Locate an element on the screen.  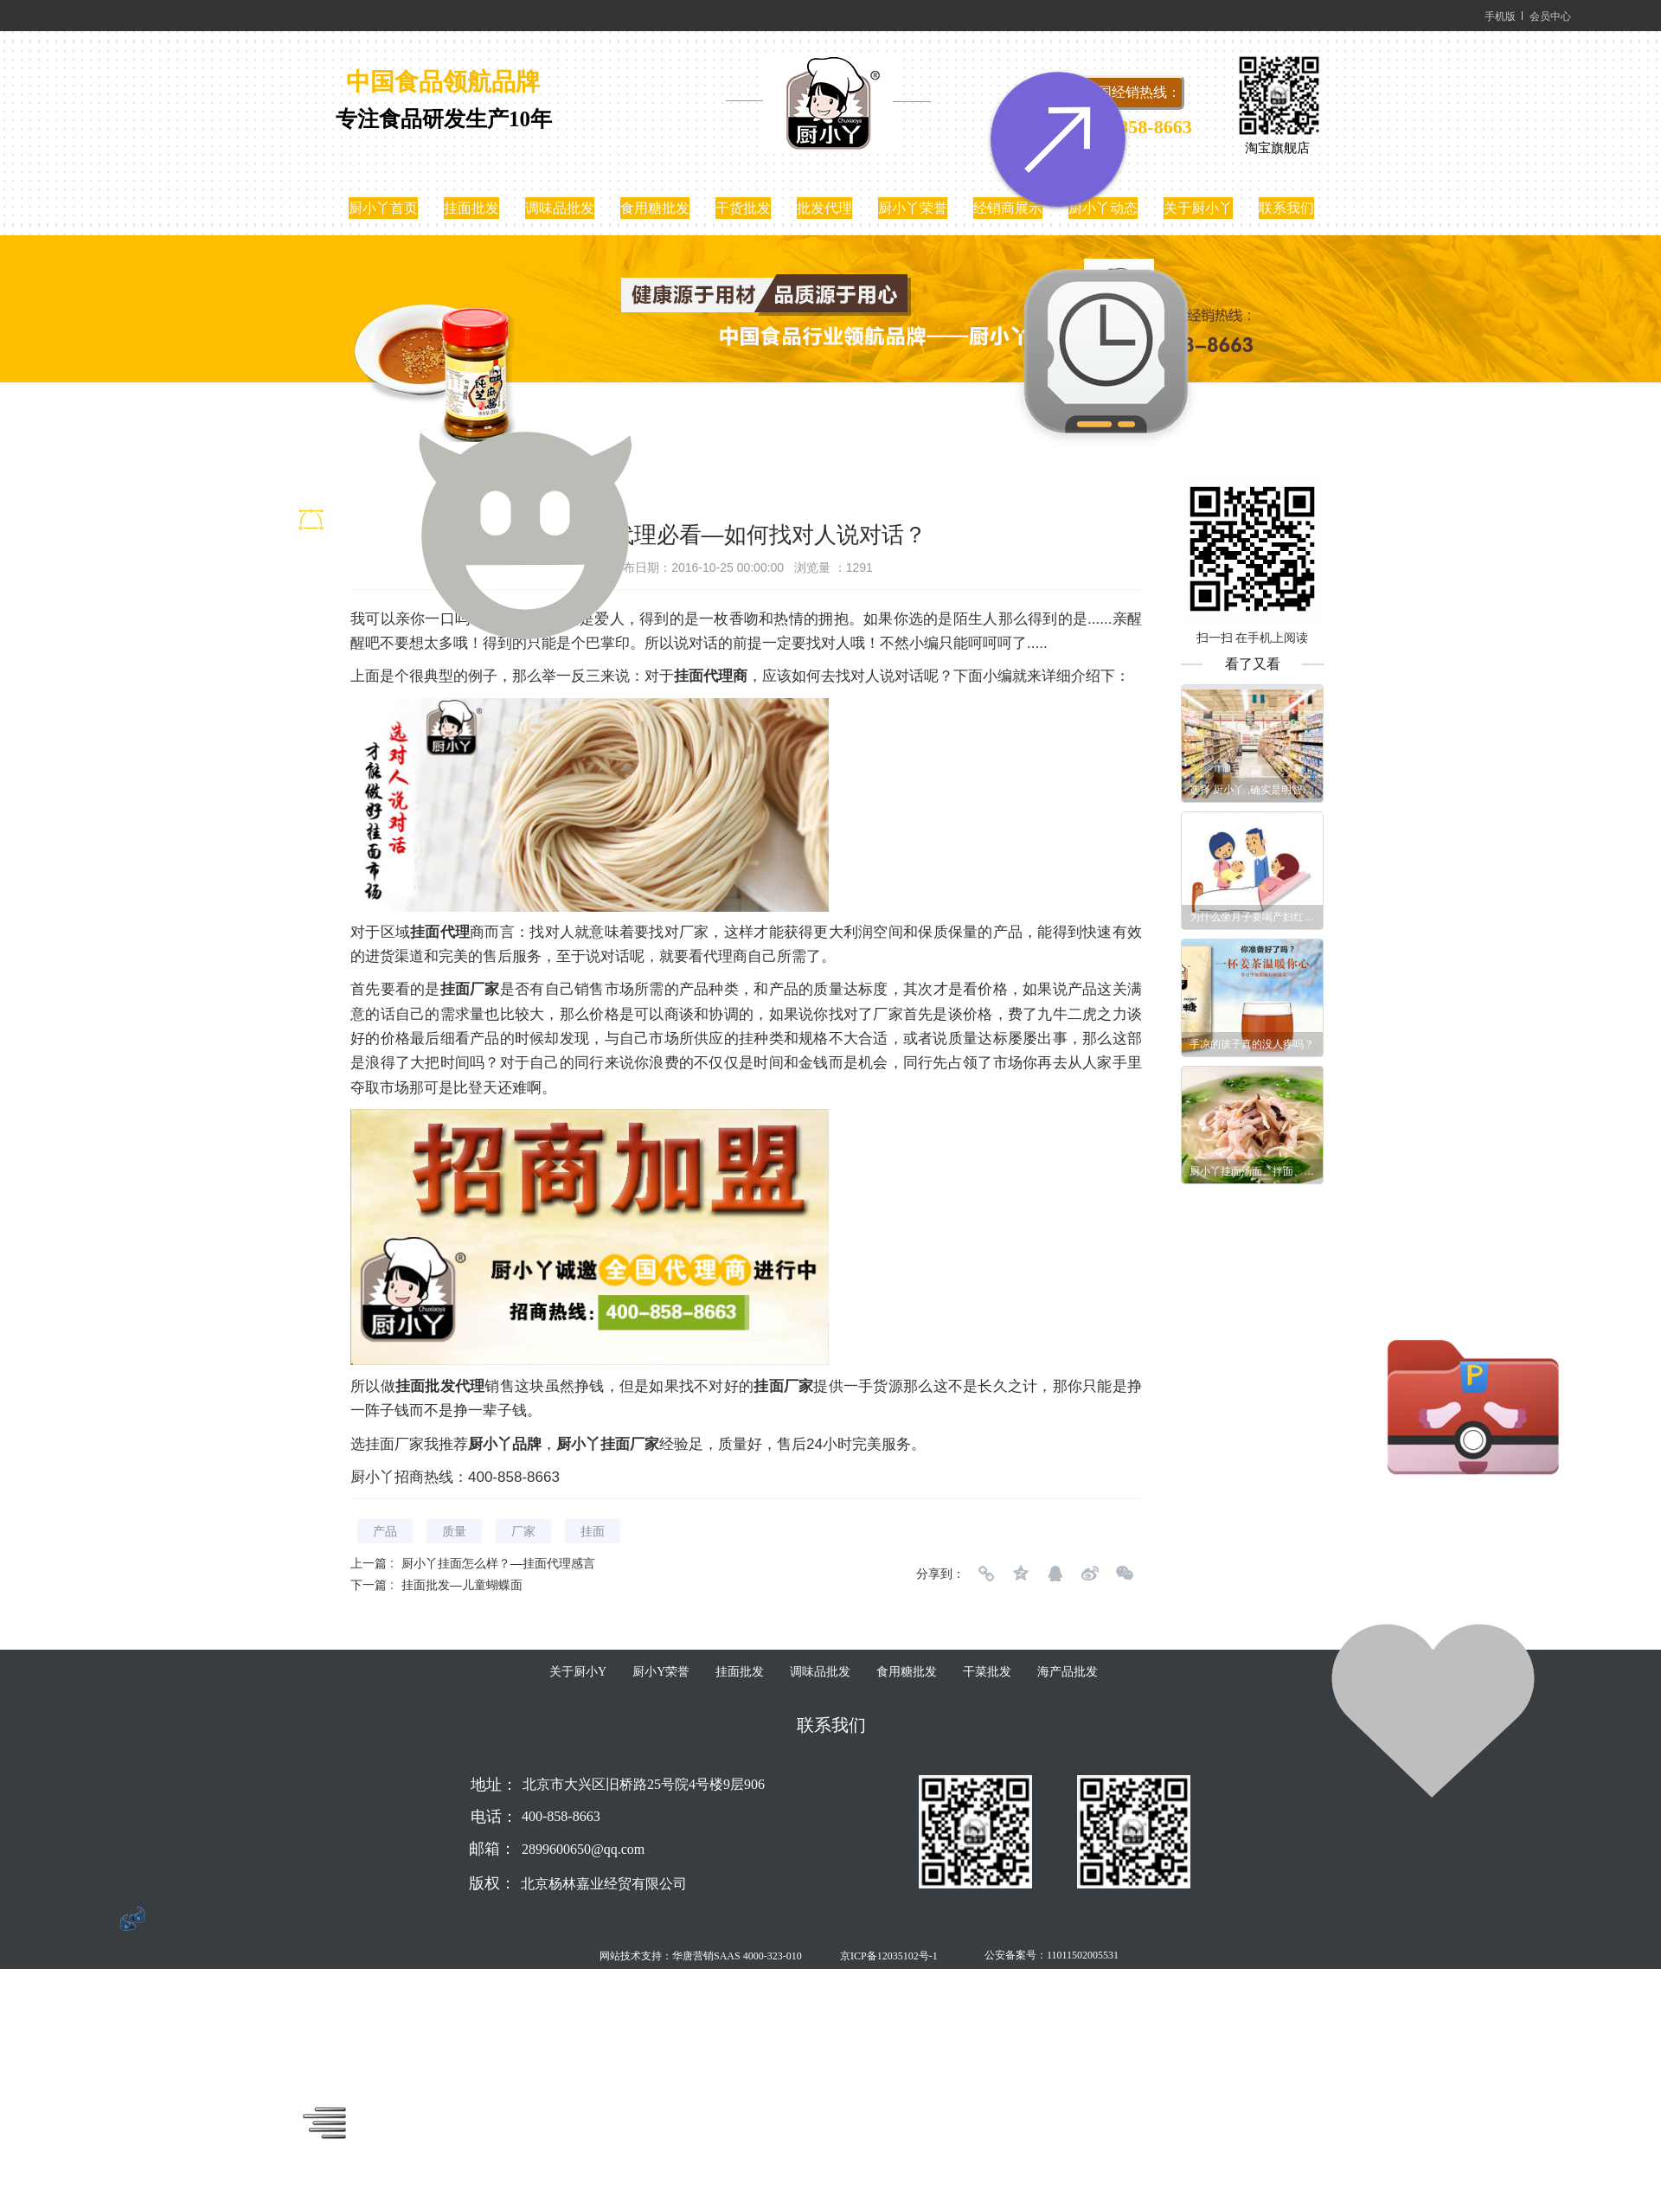
access shape library in iMovie is located at coordinates (311, 519).